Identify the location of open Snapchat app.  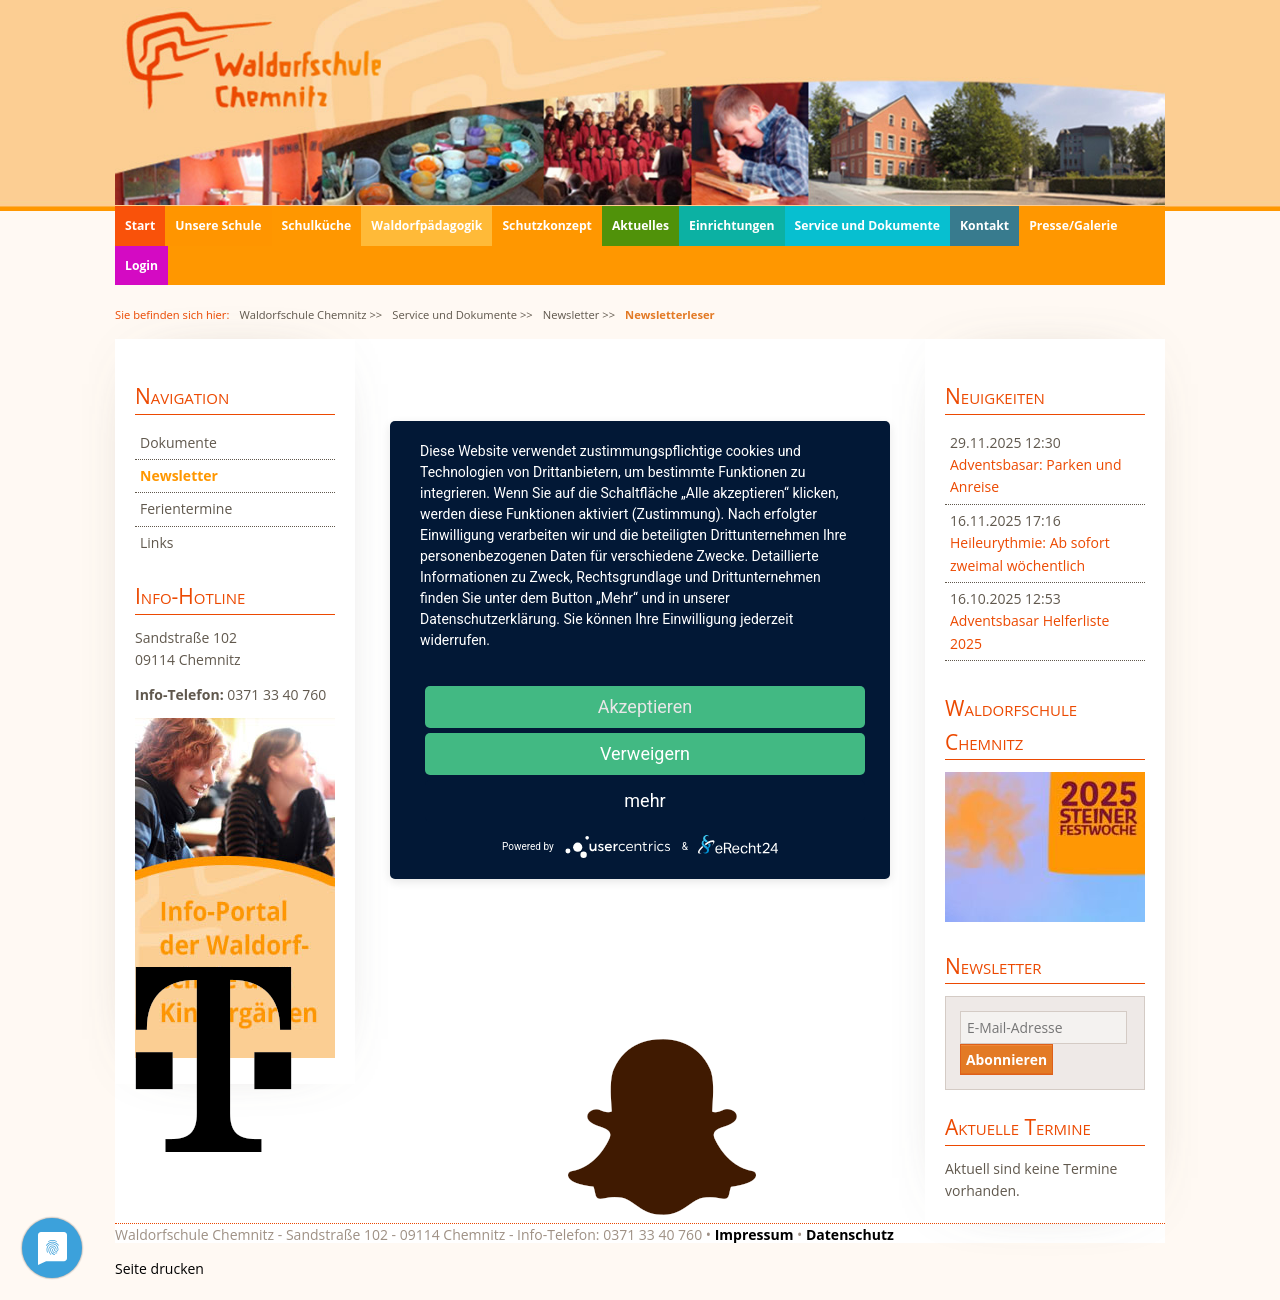
(662, 1127).